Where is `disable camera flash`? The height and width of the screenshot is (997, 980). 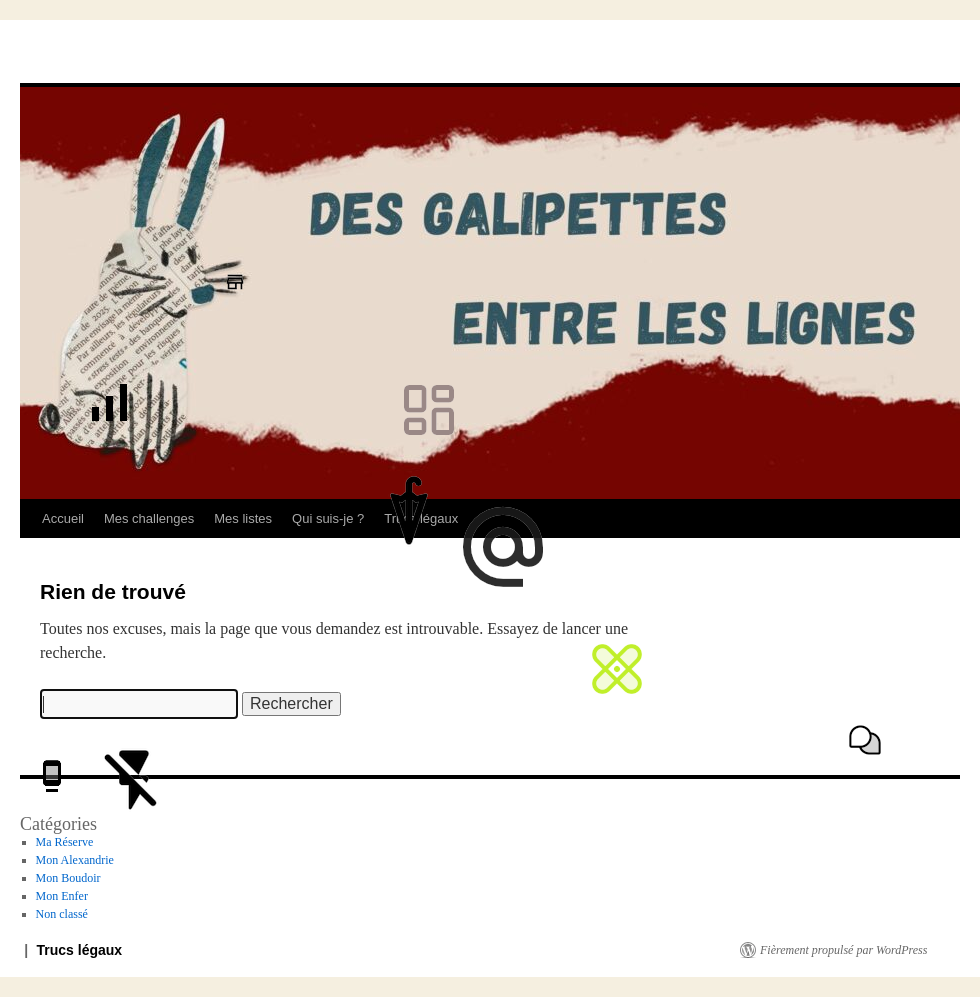
disable camera flash is located at coordinates (135, 782).